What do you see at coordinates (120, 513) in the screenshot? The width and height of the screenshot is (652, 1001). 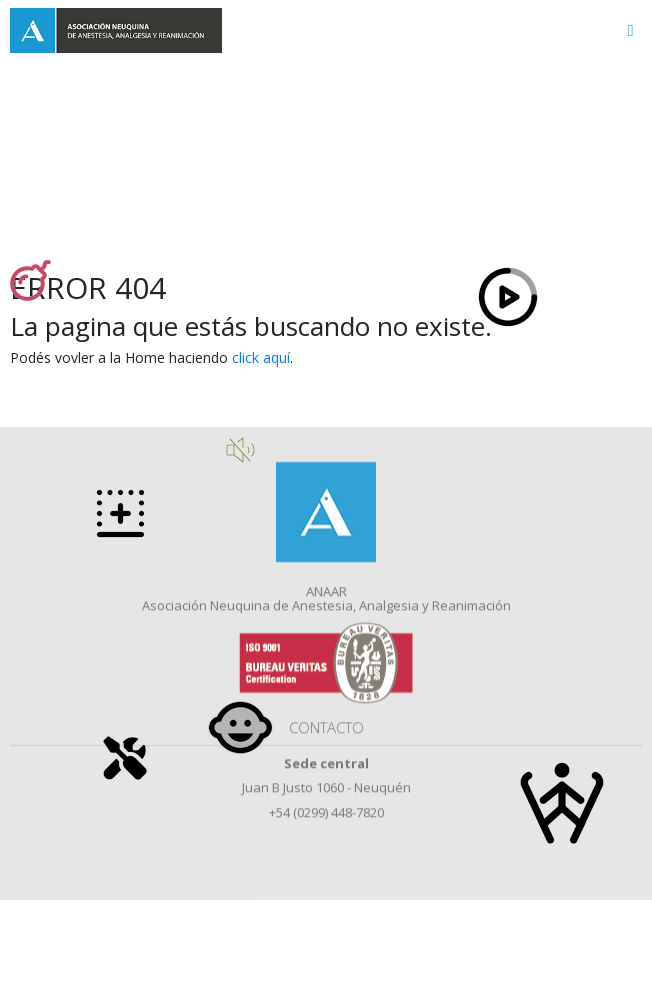 I see `add a bottom border to selected cells or elements` at bounding box center [120, 513].